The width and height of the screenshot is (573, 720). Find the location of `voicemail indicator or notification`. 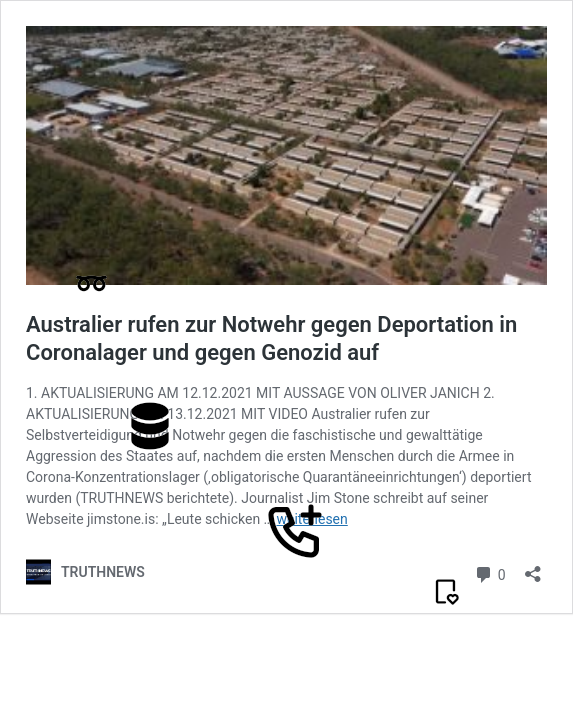

voicemail indicator or notification is located at coordinates (91, 283).